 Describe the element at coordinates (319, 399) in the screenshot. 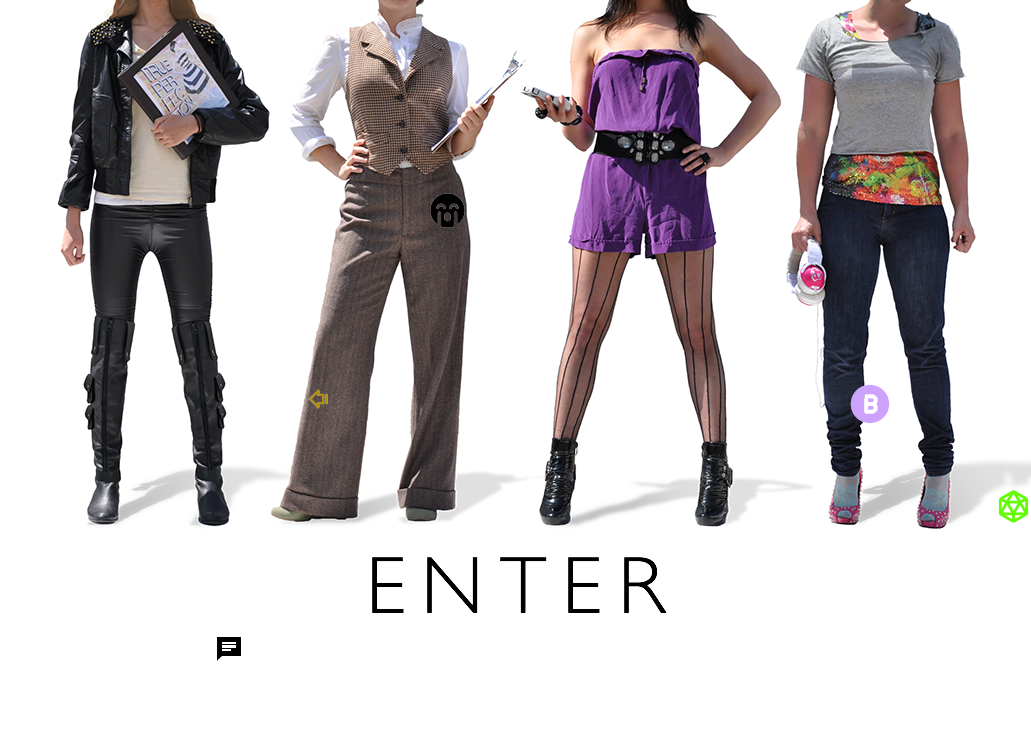

I see `go back to the previous screen` at that location.